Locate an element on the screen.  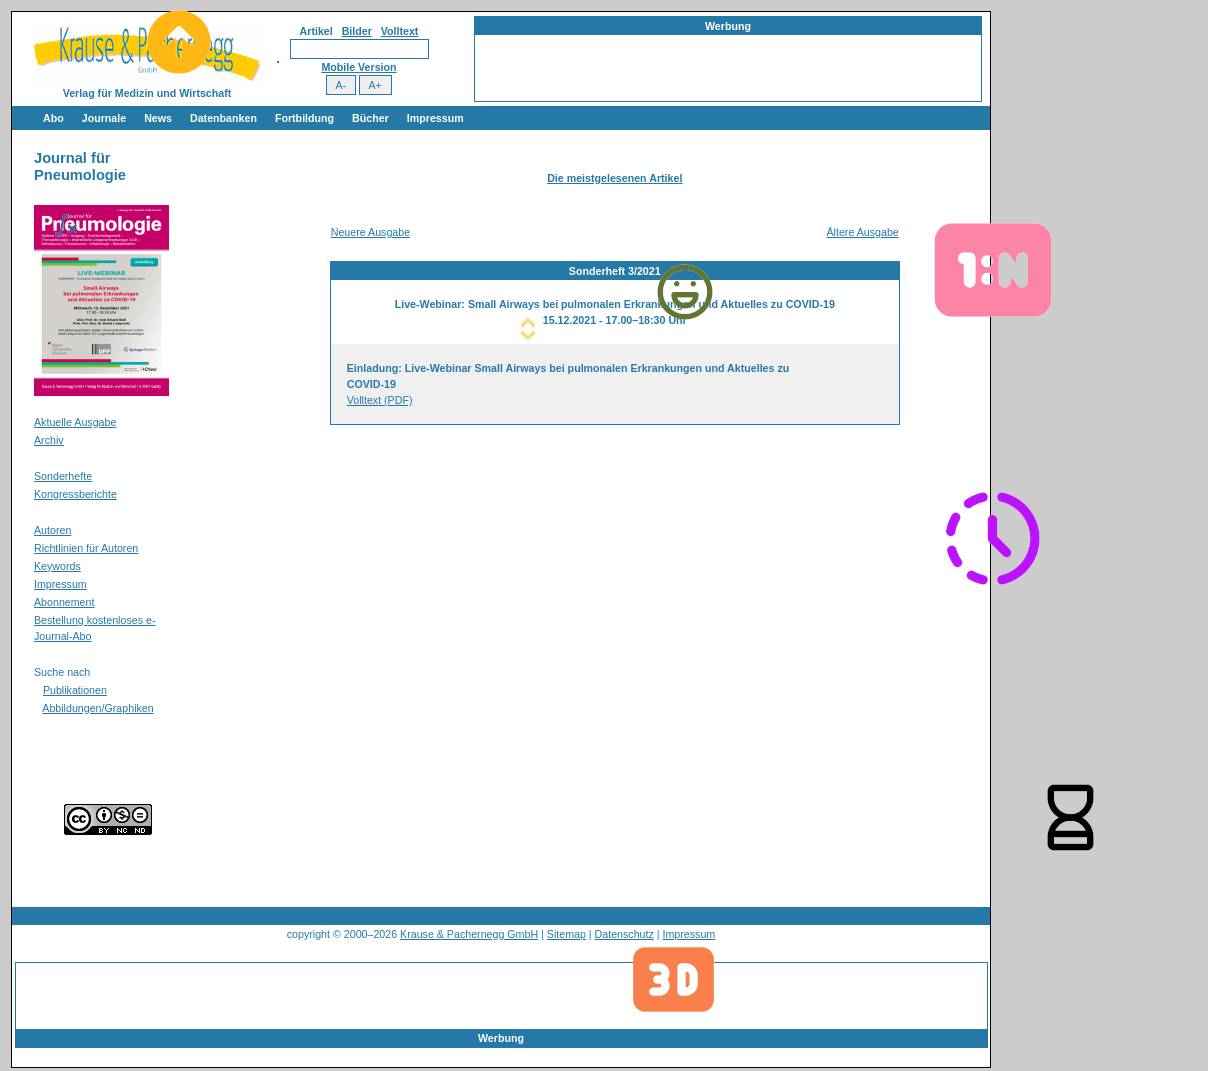
upload a file or content is located at coordinates (179, 42).